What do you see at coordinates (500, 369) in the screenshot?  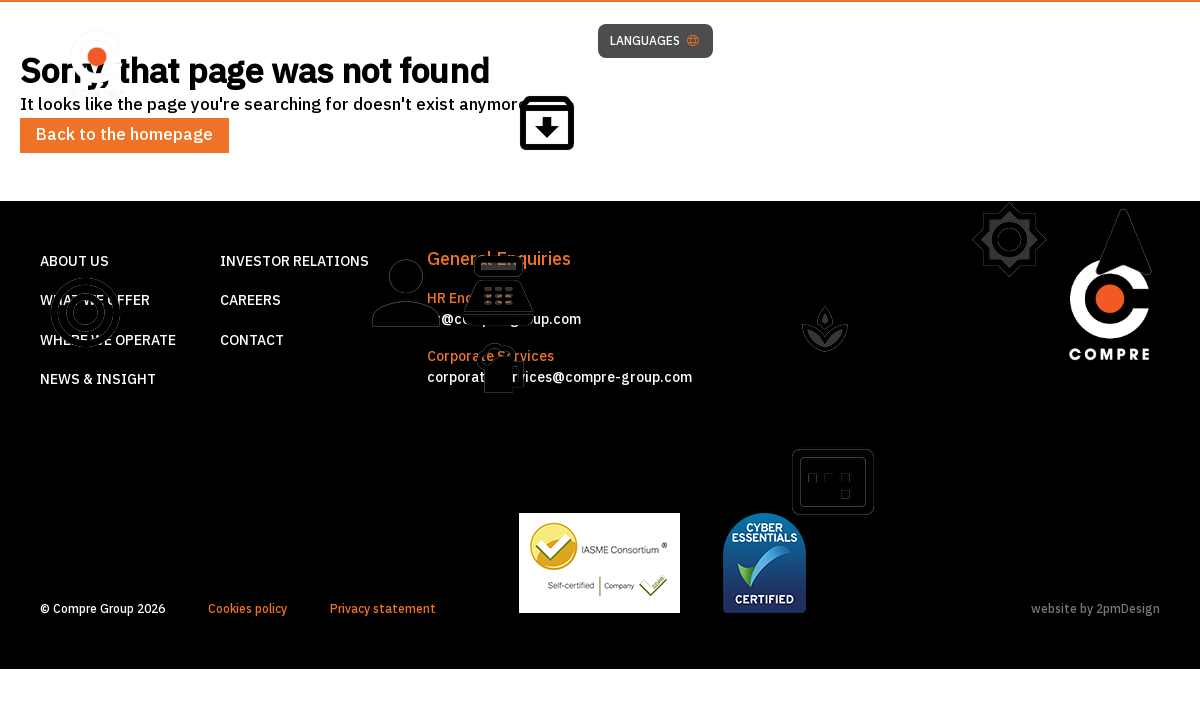 I see `find nearby sports bars or pubs` at bounding box center [500, 369].